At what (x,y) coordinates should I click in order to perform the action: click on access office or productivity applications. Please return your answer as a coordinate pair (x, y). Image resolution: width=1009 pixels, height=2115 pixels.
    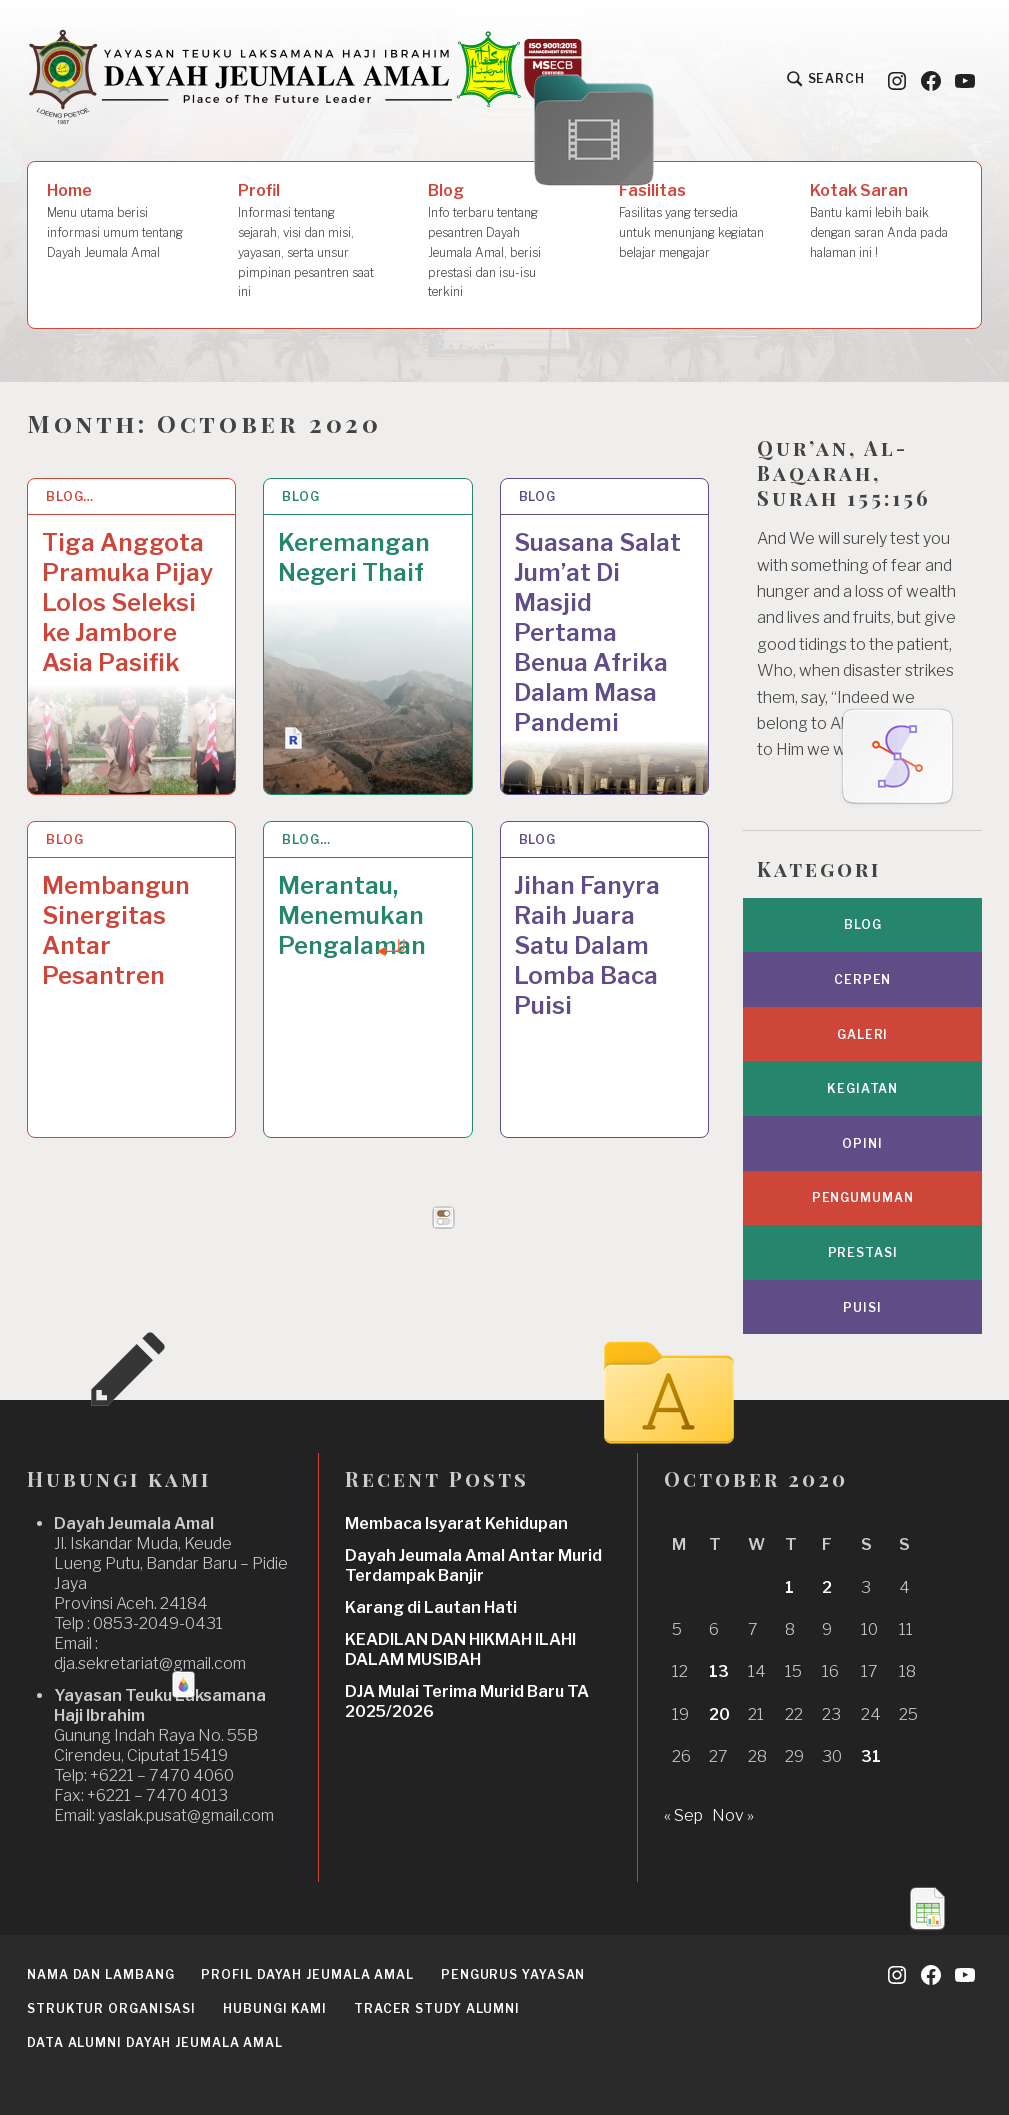
    Looking at the image, I should click on (128, 1369).